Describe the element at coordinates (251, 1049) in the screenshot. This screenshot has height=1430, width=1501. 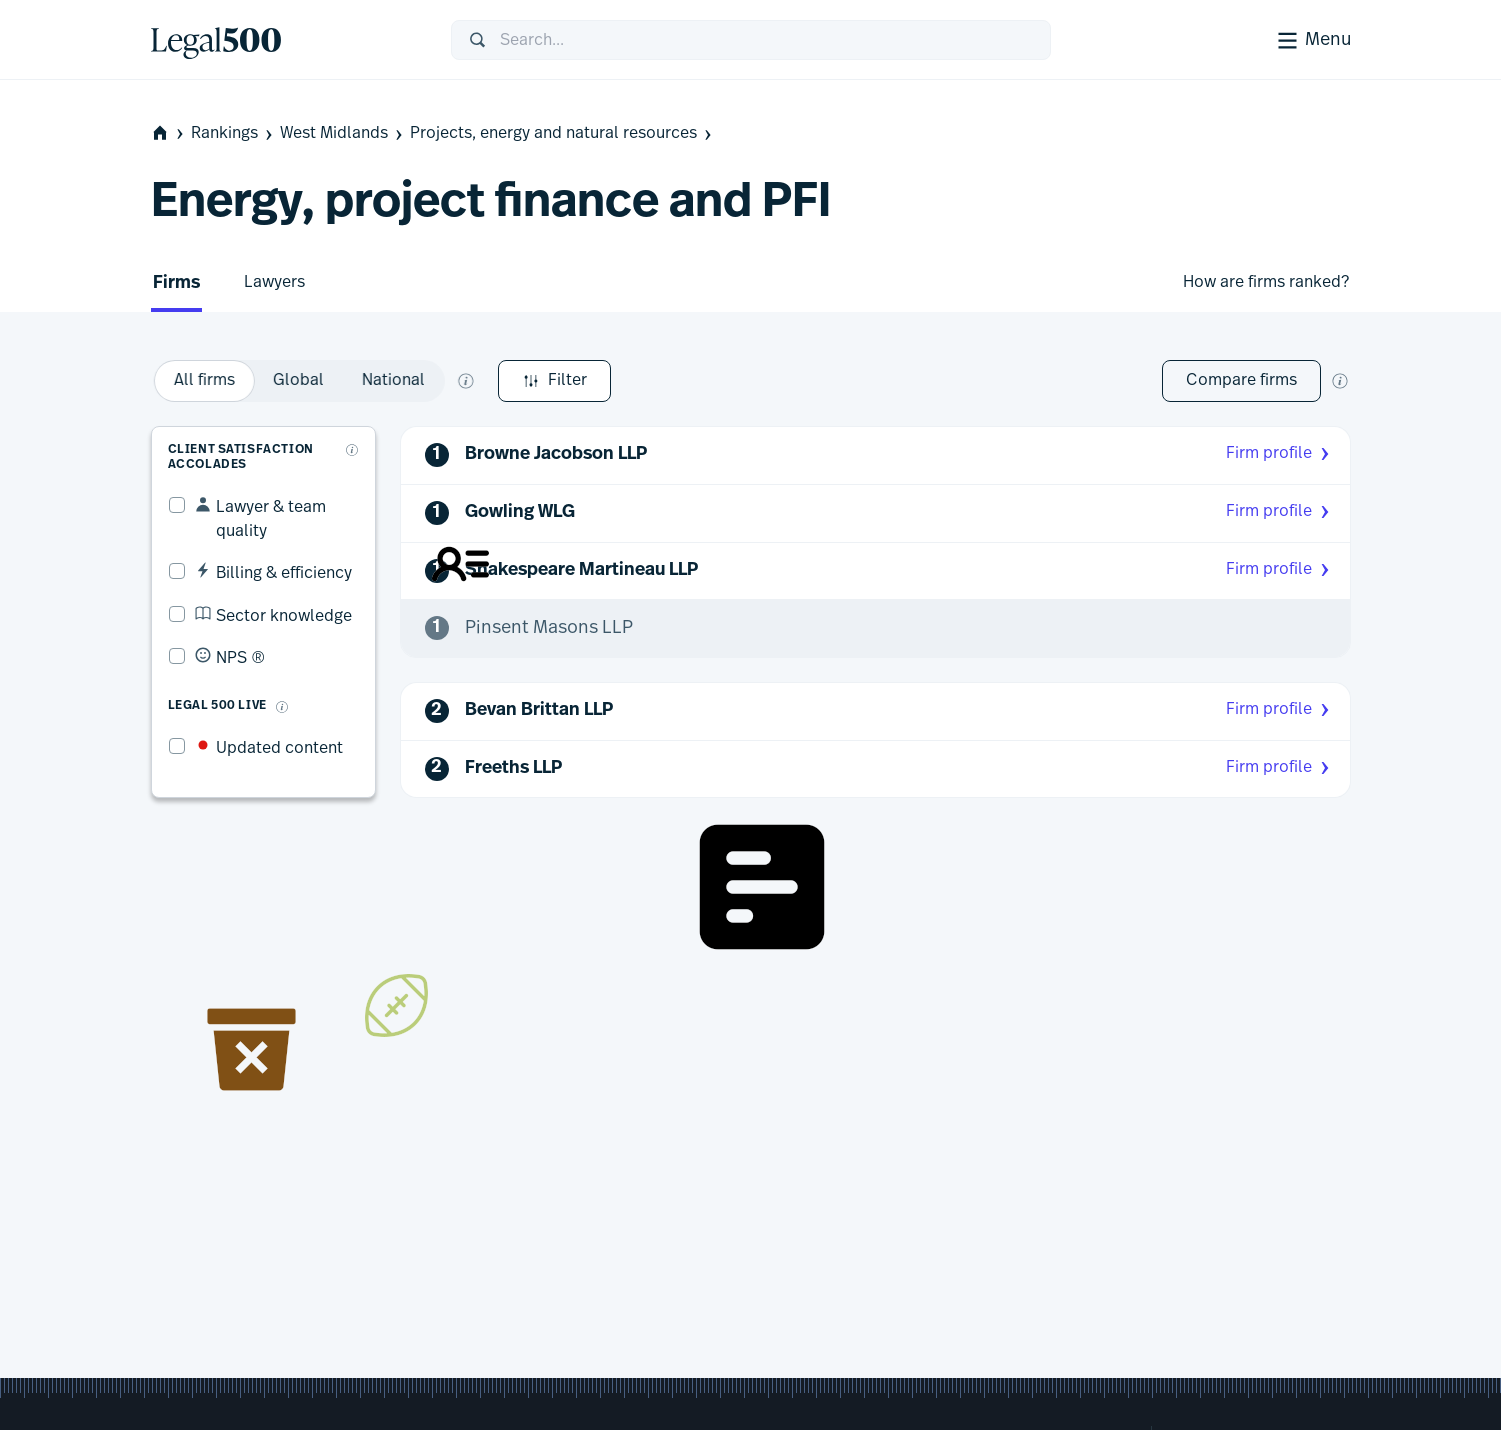
I see `delete selected item` at that location.